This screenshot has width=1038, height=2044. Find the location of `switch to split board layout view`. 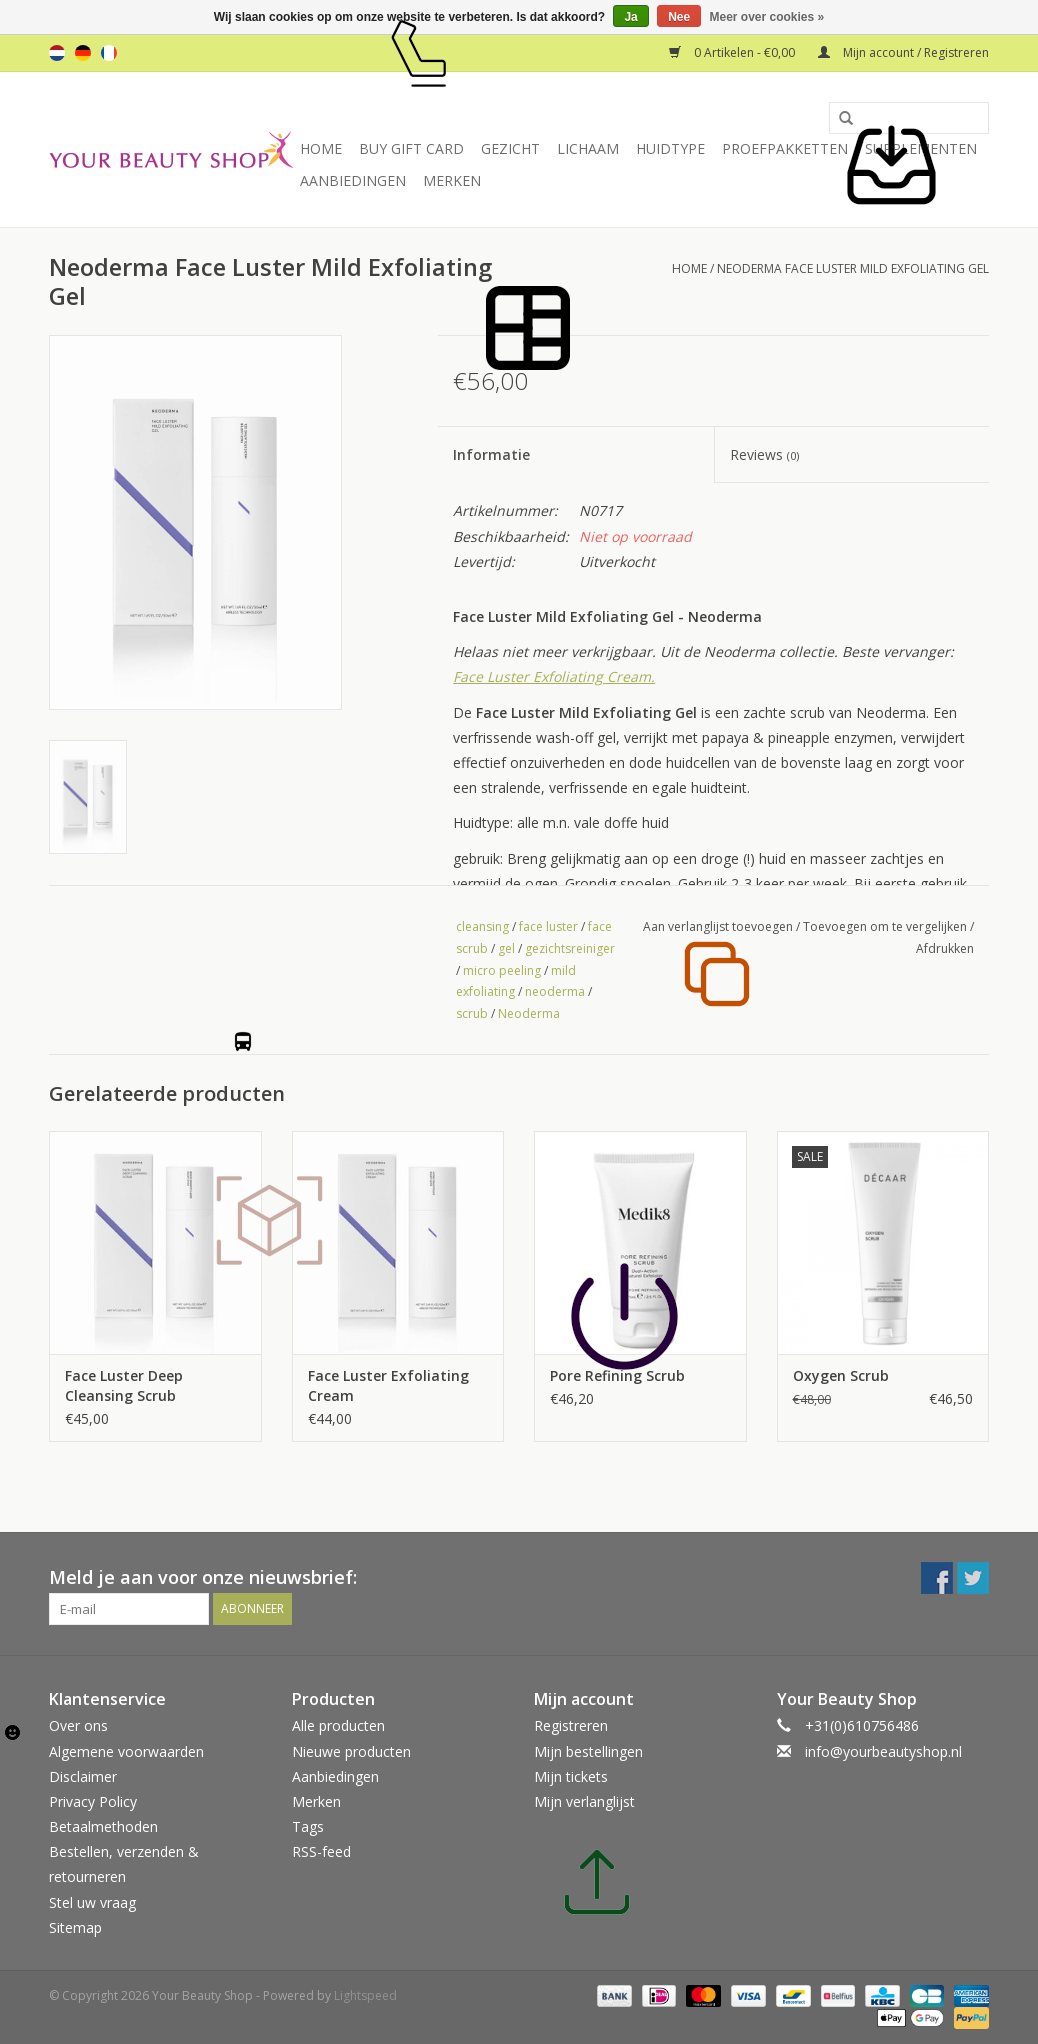

switch to split board layout view is located at coordinates (528, 328).